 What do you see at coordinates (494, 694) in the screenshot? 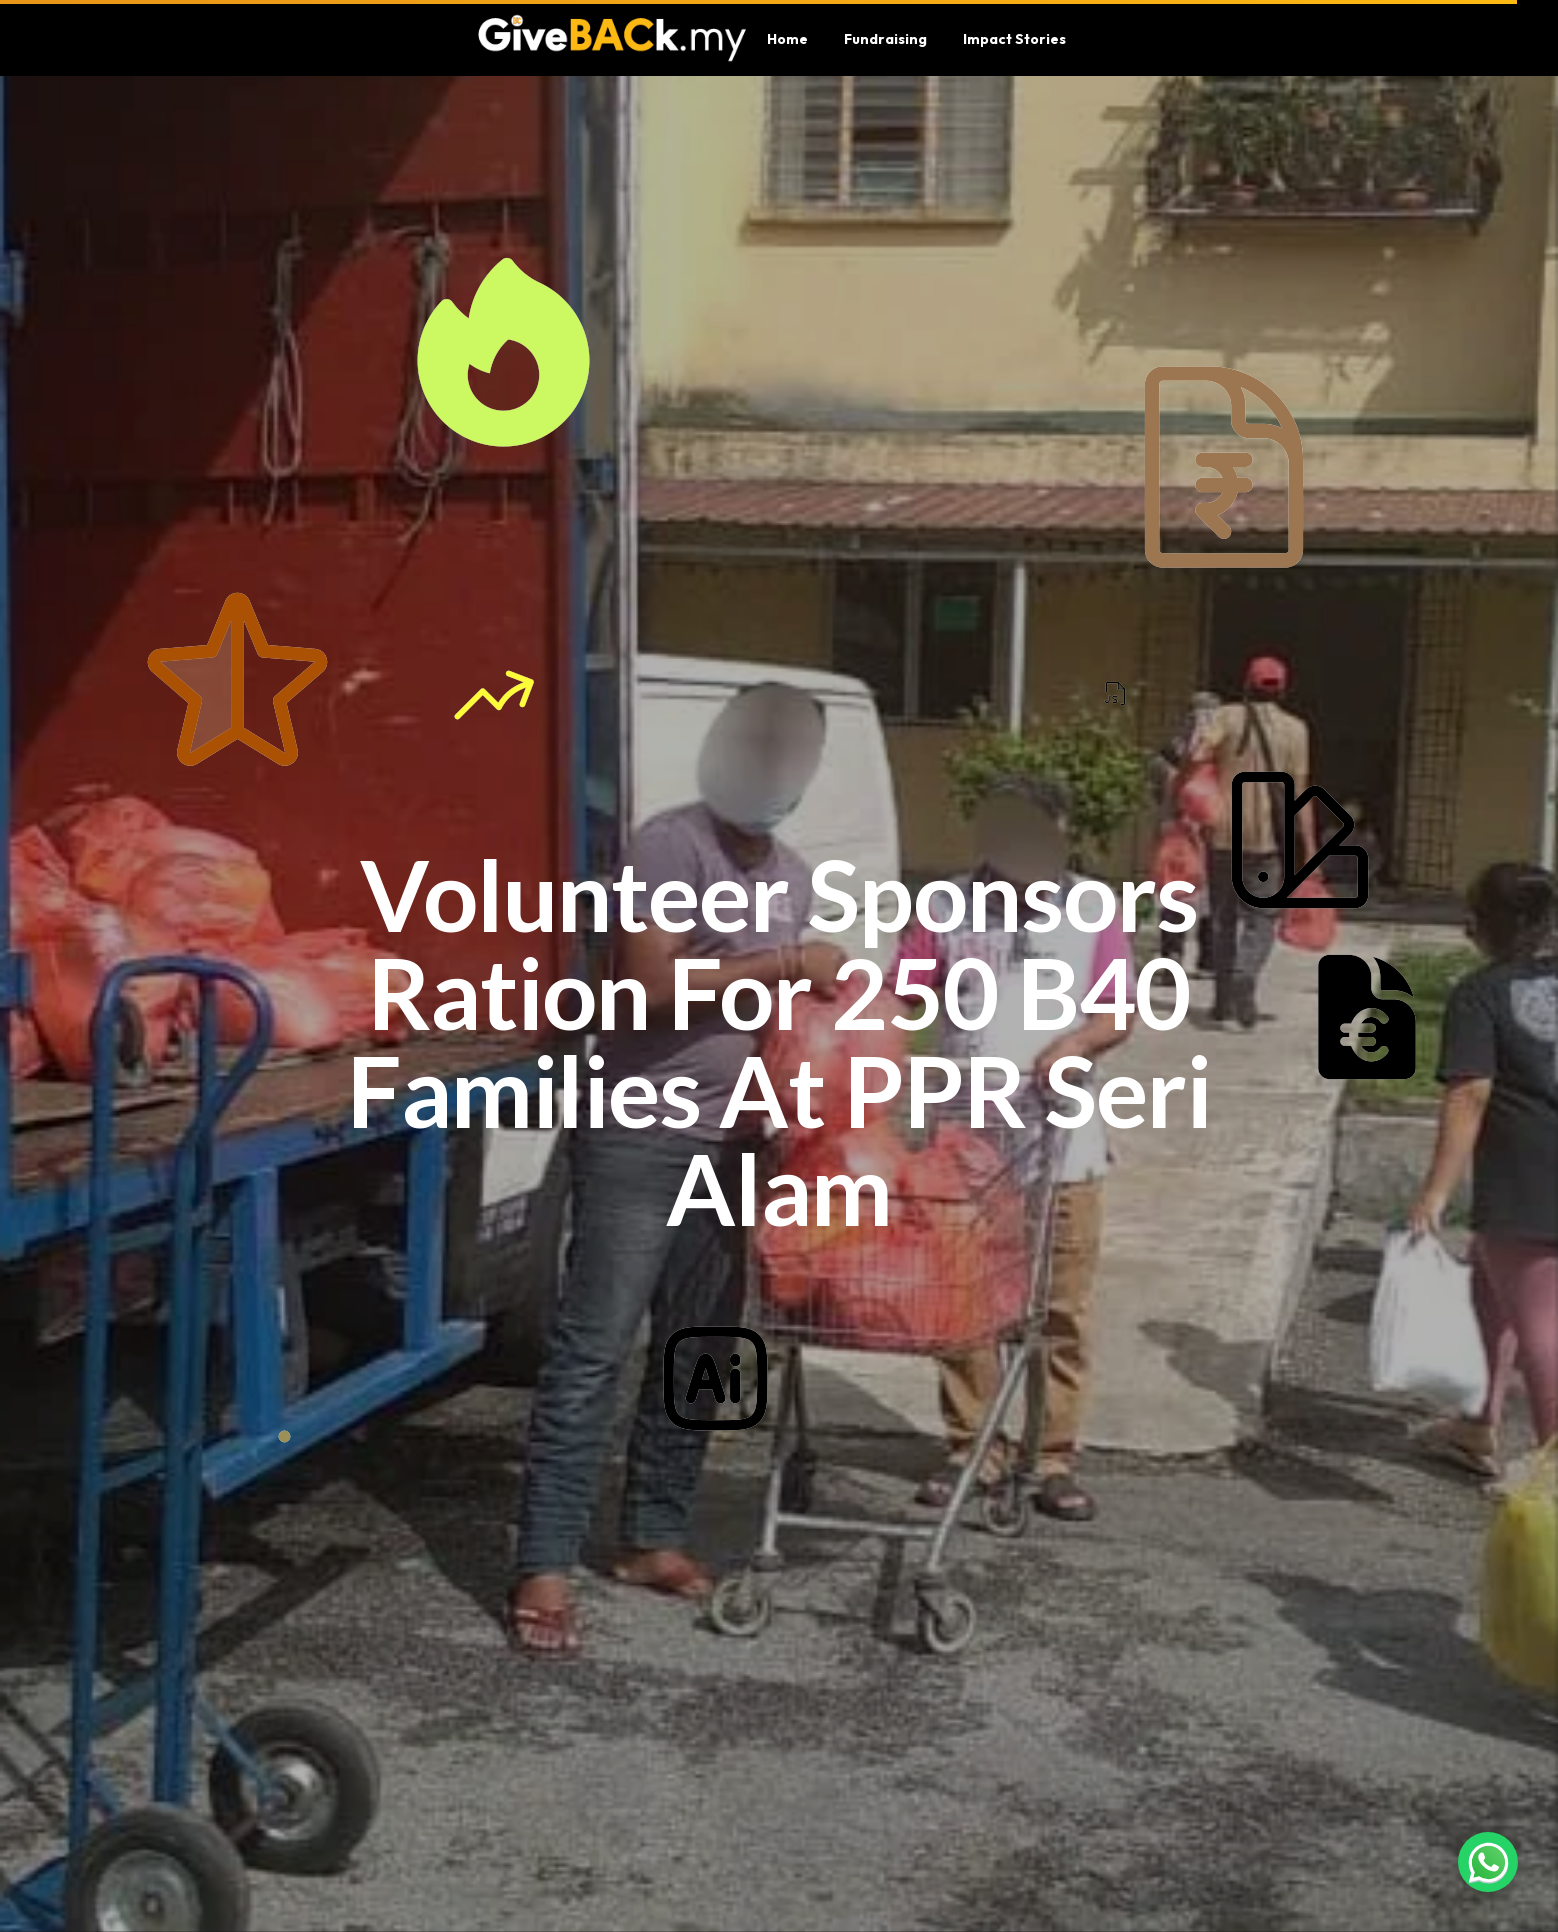
I see `view trending or popular content` at bounding box center [494, 694].